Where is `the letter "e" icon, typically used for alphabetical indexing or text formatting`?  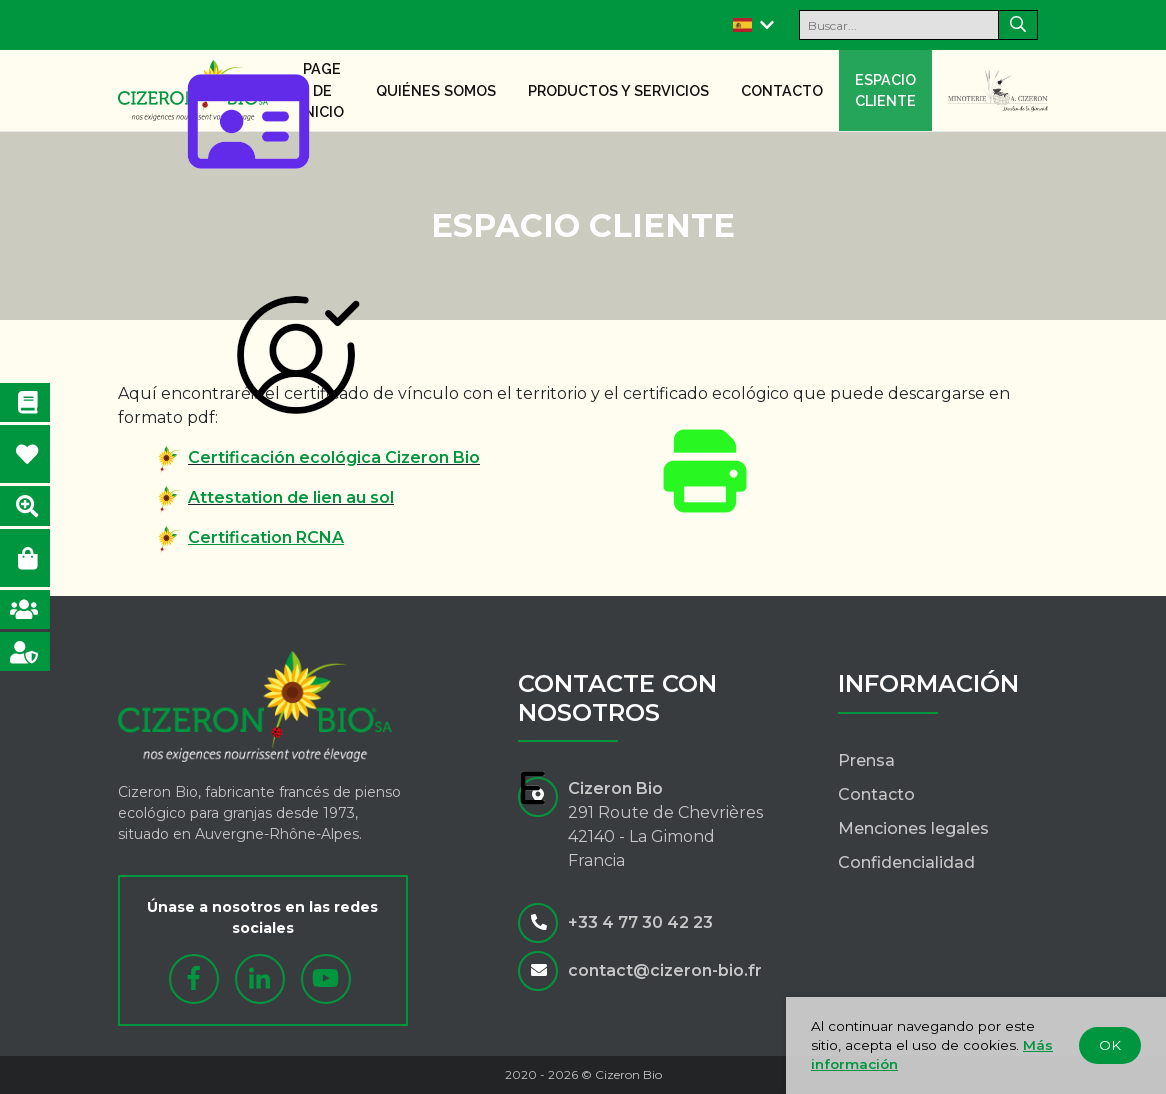
the letter "e" icon, typically used for alphabetical indexing or text formatting is located at coordinates (533, 788).